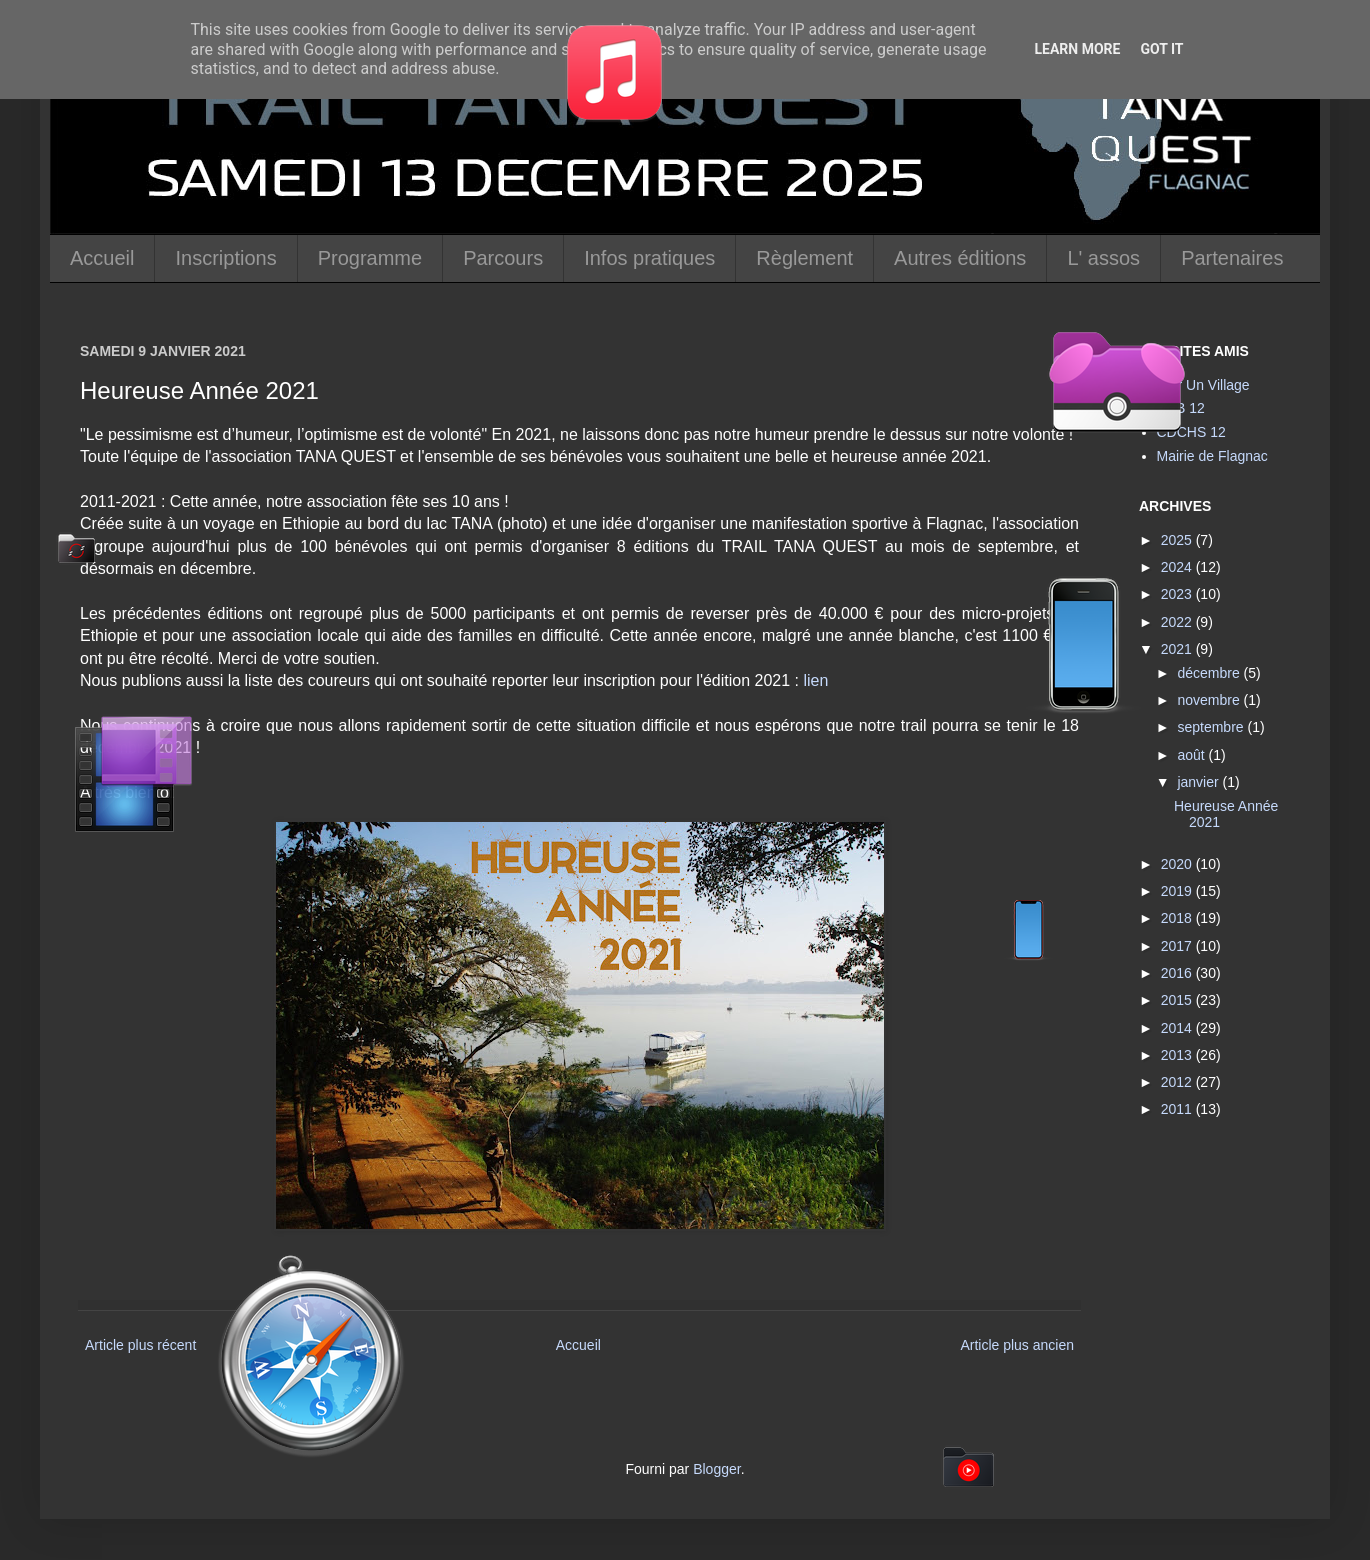  What do you see at coordinates (968, 1468) in the screenshot?
I see `open youtube music downloads folder` at bounding box center [968, 1468].